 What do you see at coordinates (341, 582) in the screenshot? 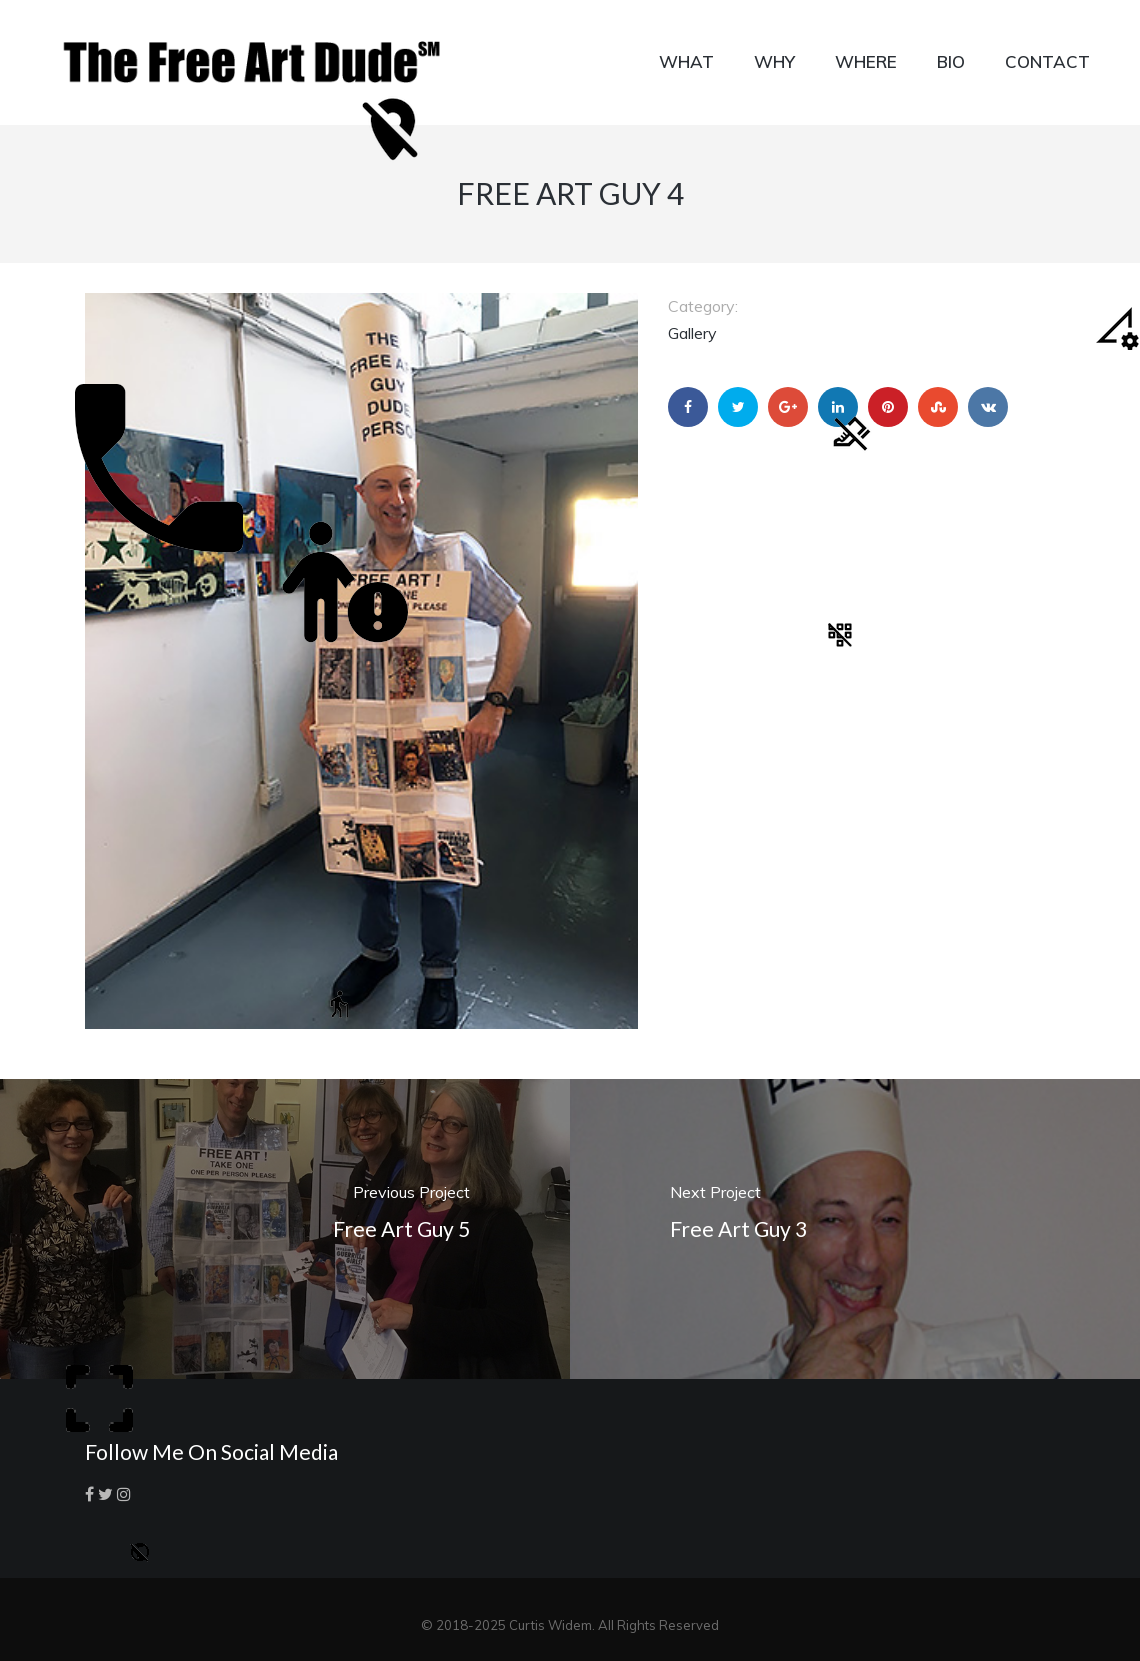
I see `user account requires attention` at bounding box center [341, 582].